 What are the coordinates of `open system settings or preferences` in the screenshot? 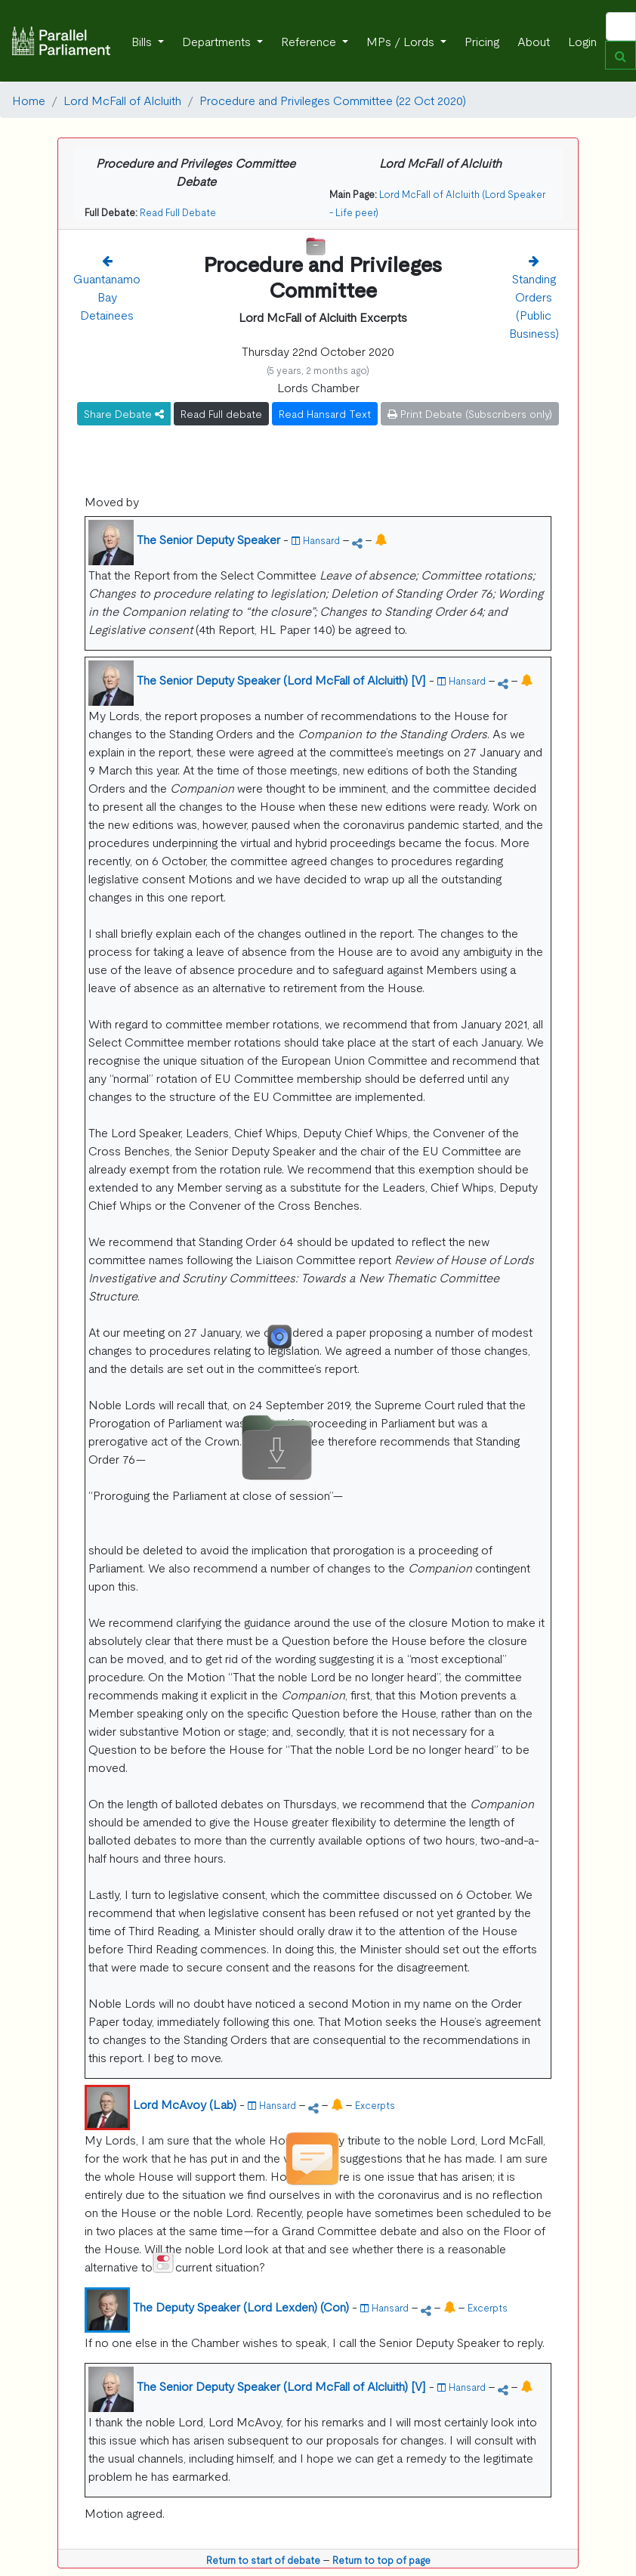 It's located at (163, 2262).